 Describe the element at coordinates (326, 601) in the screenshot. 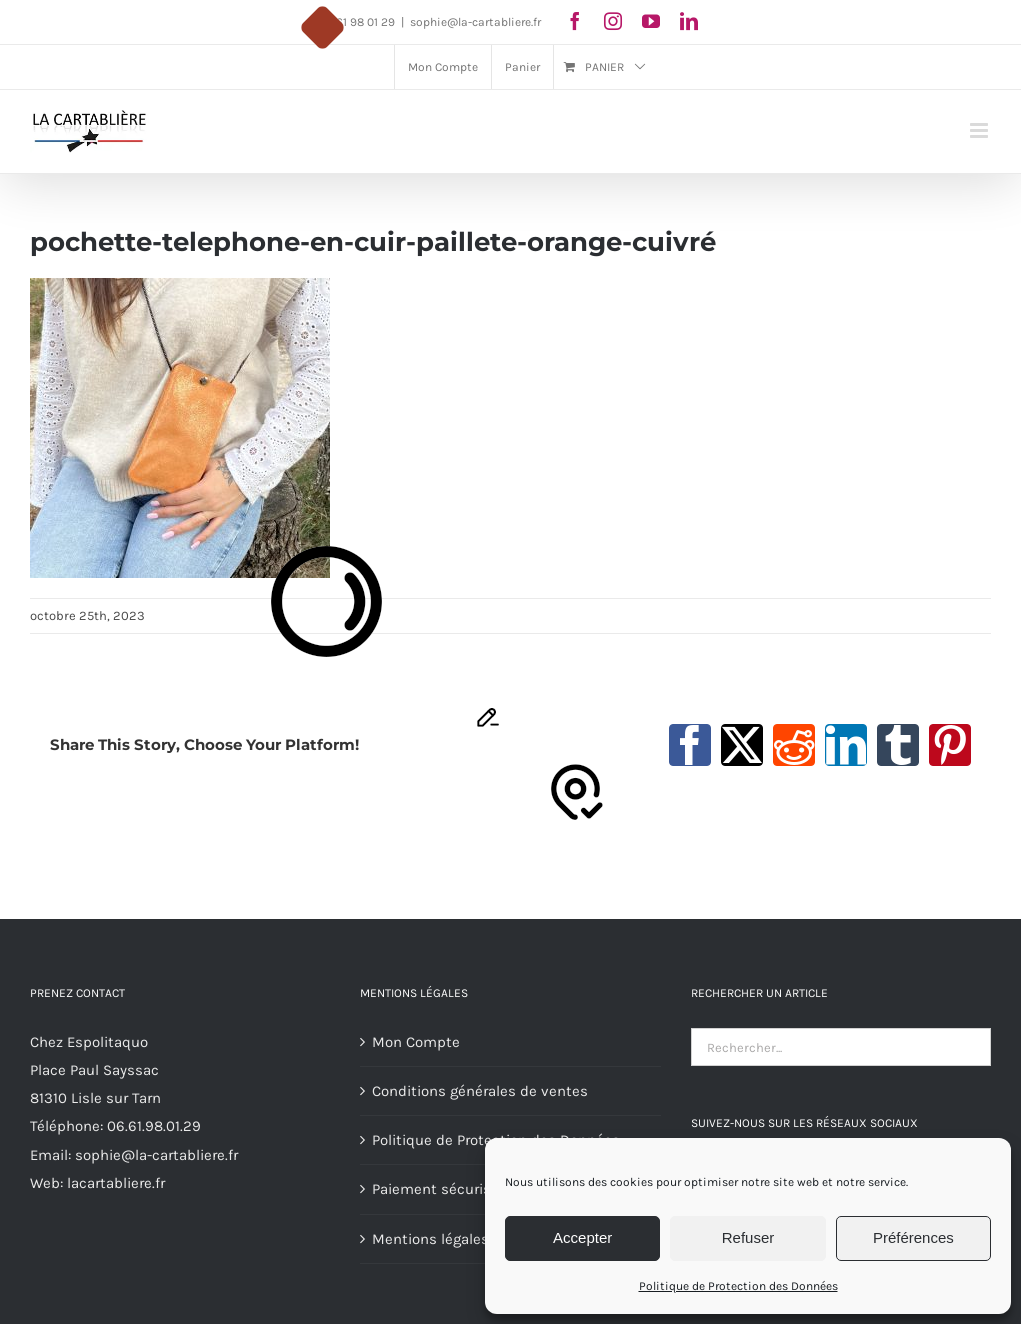

I see `apply inner shadow effect to the right side` at that location.